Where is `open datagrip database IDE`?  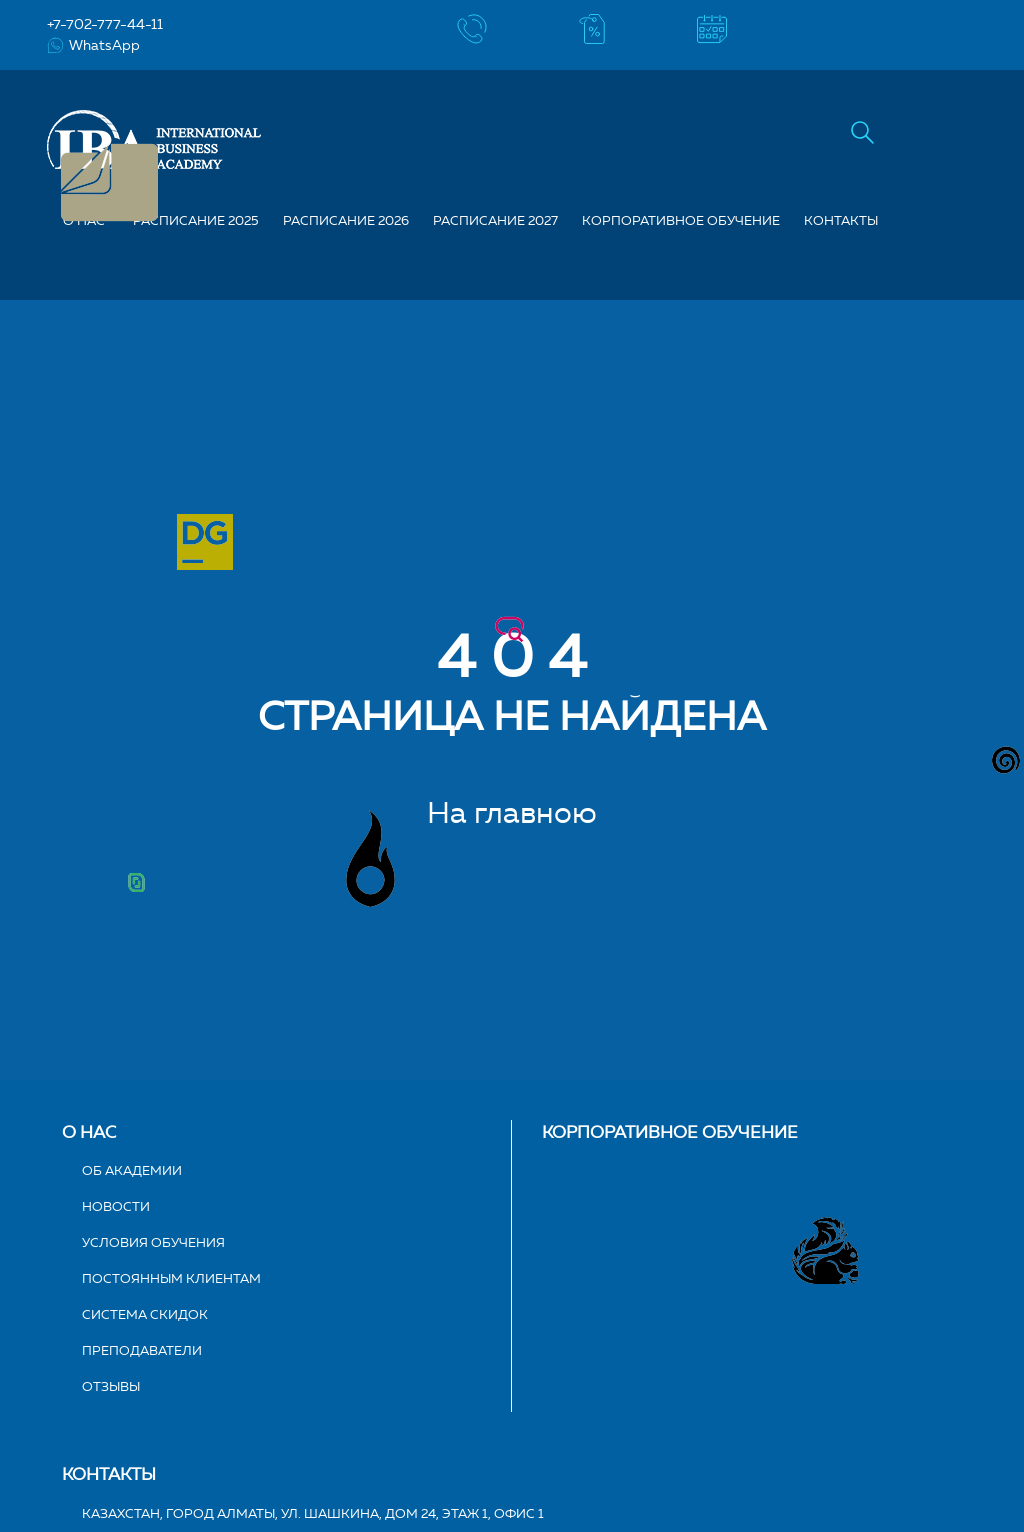 open datagrip database IDE is located at coordinates (205, 542).